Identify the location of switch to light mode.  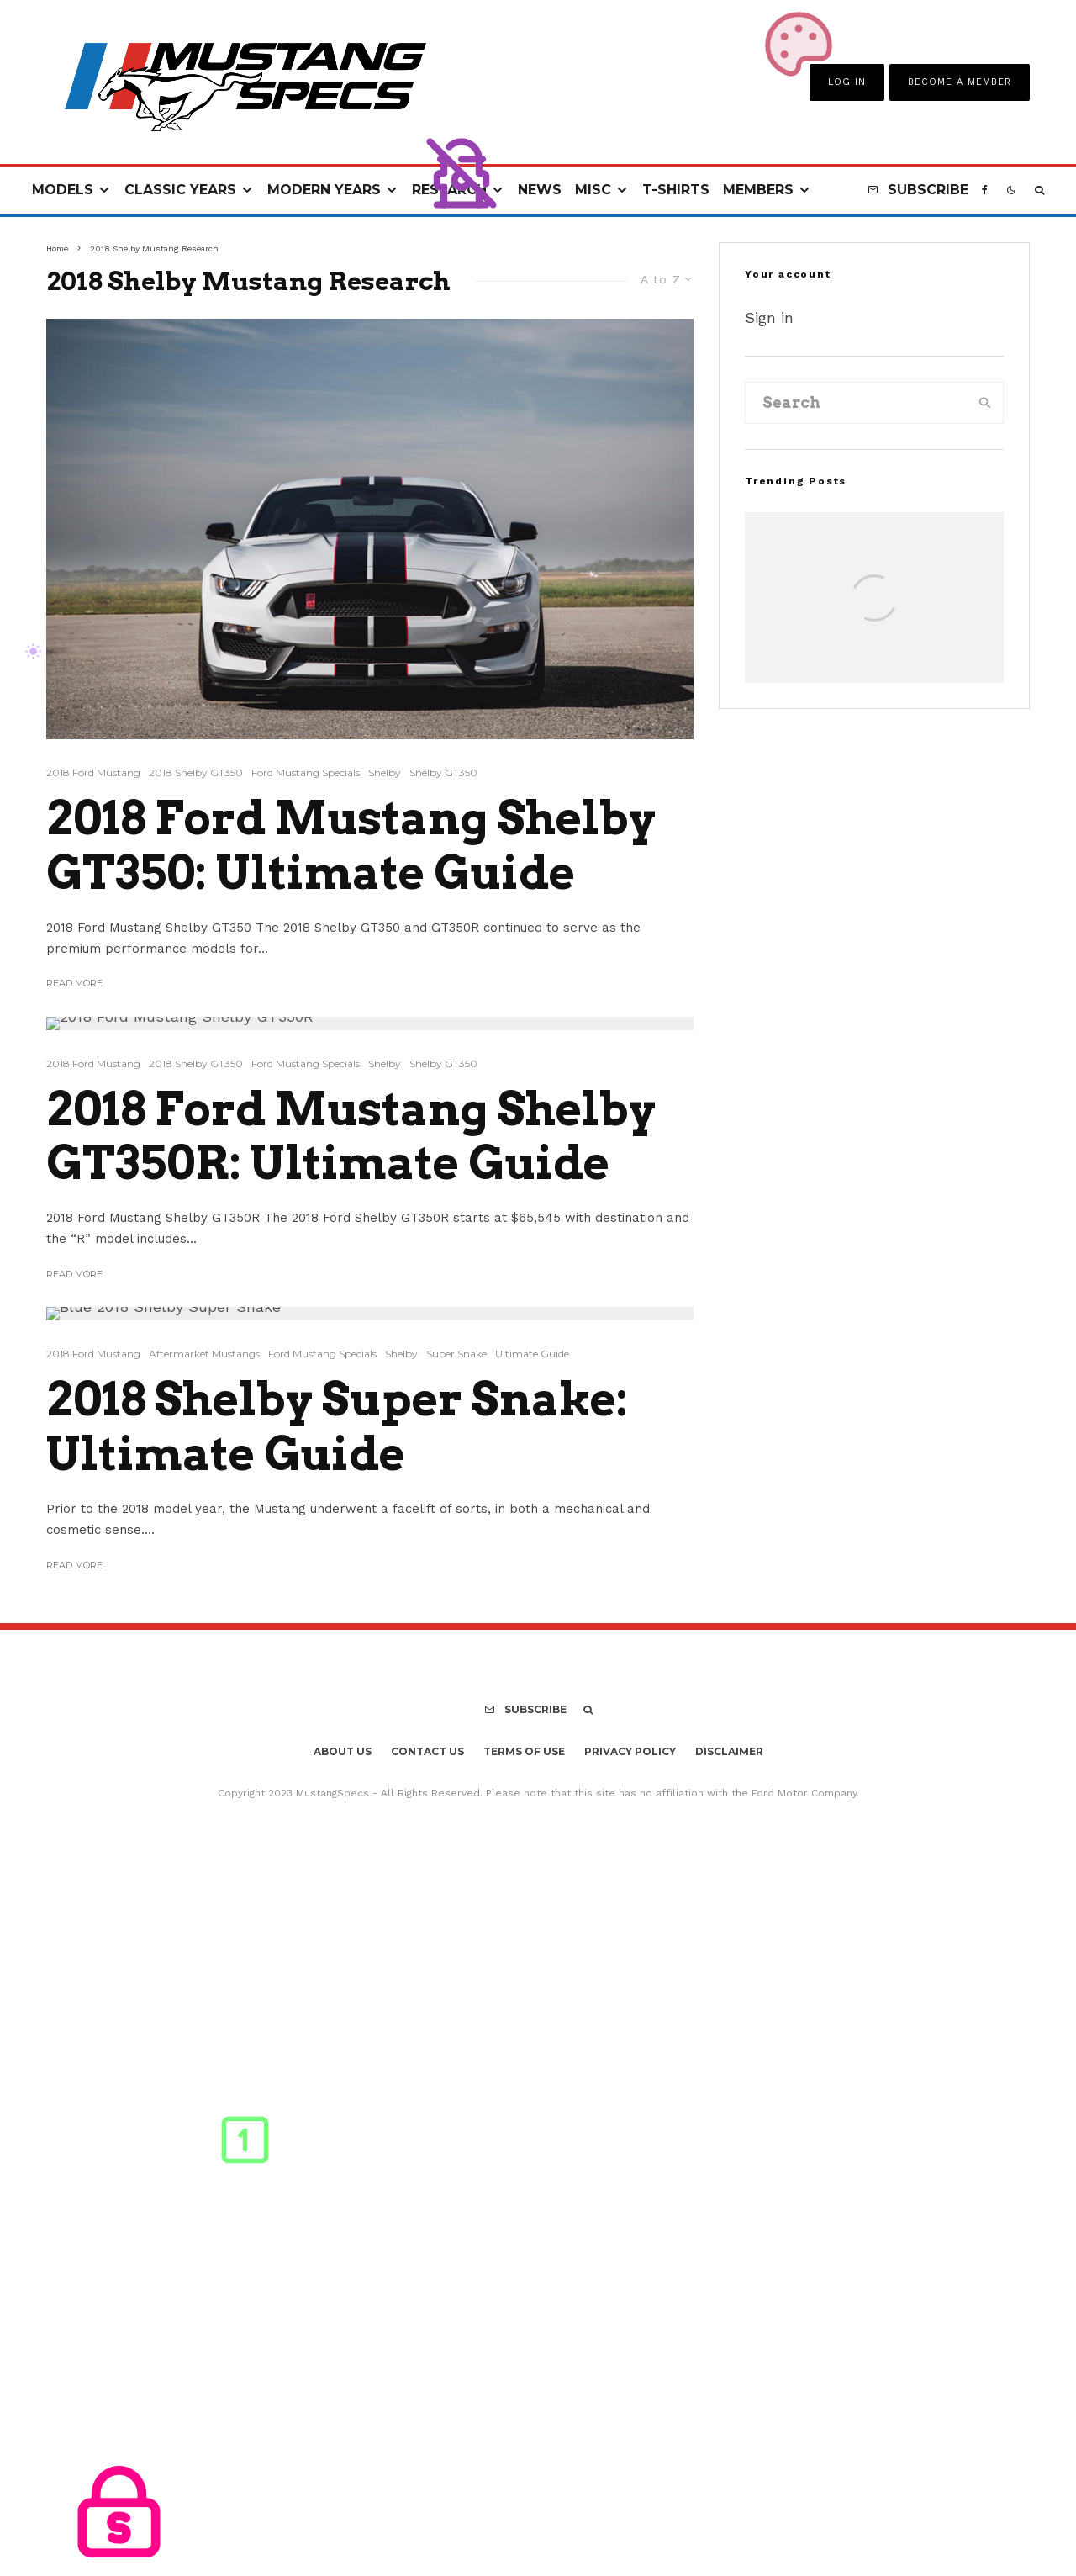
(33, 651).